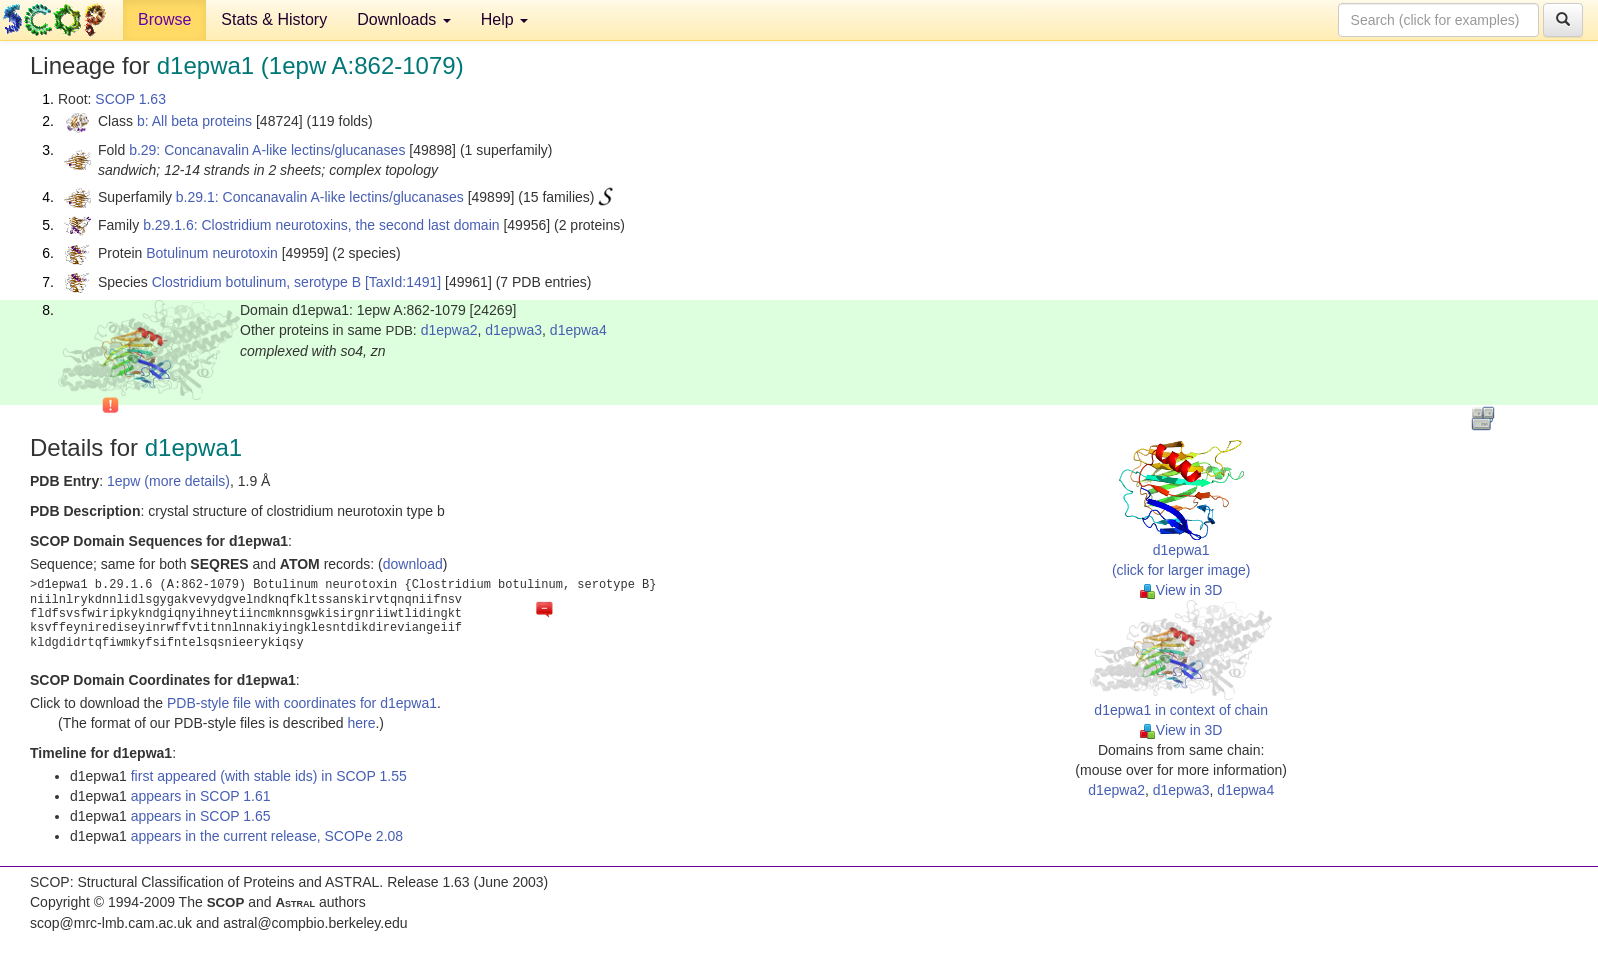  I want to click on configure keyboard shortcuts in system preferences, so click(1483, 419).